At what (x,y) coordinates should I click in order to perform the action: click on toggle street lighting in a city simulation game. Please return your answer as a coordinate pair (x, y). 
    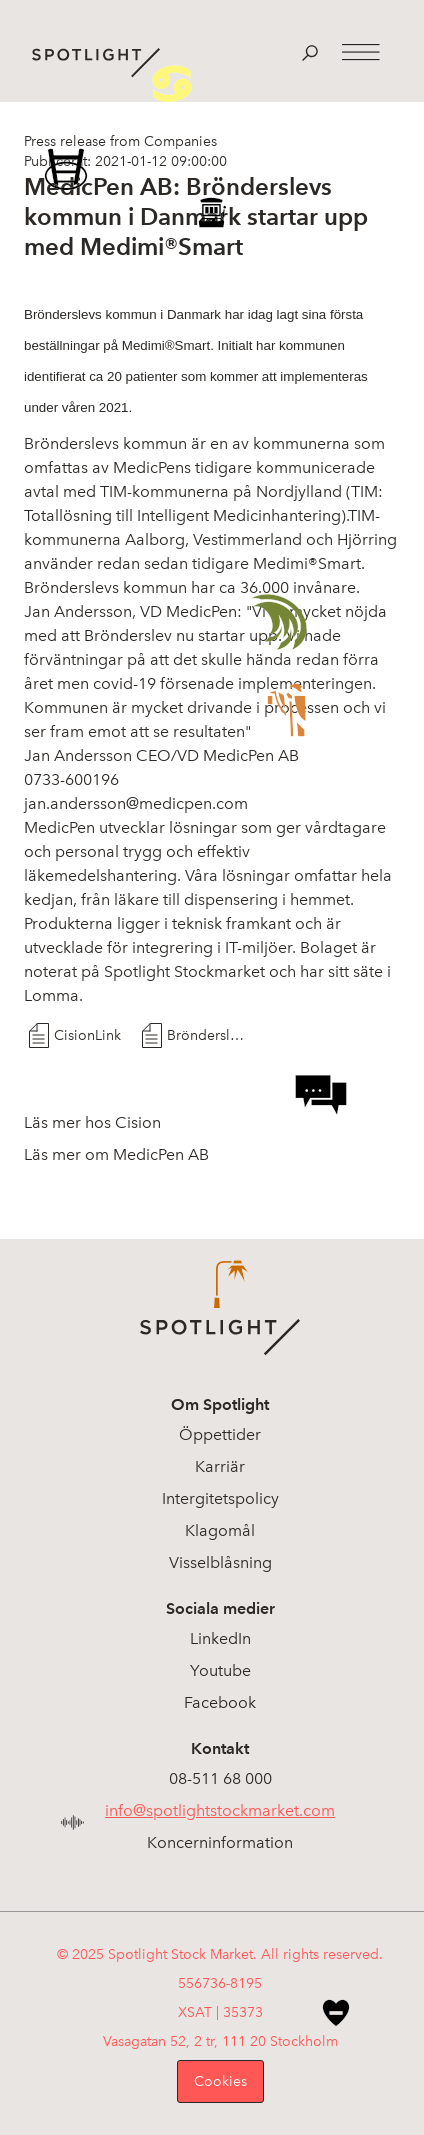
    Looking at the image, I should click on (233, 1283).